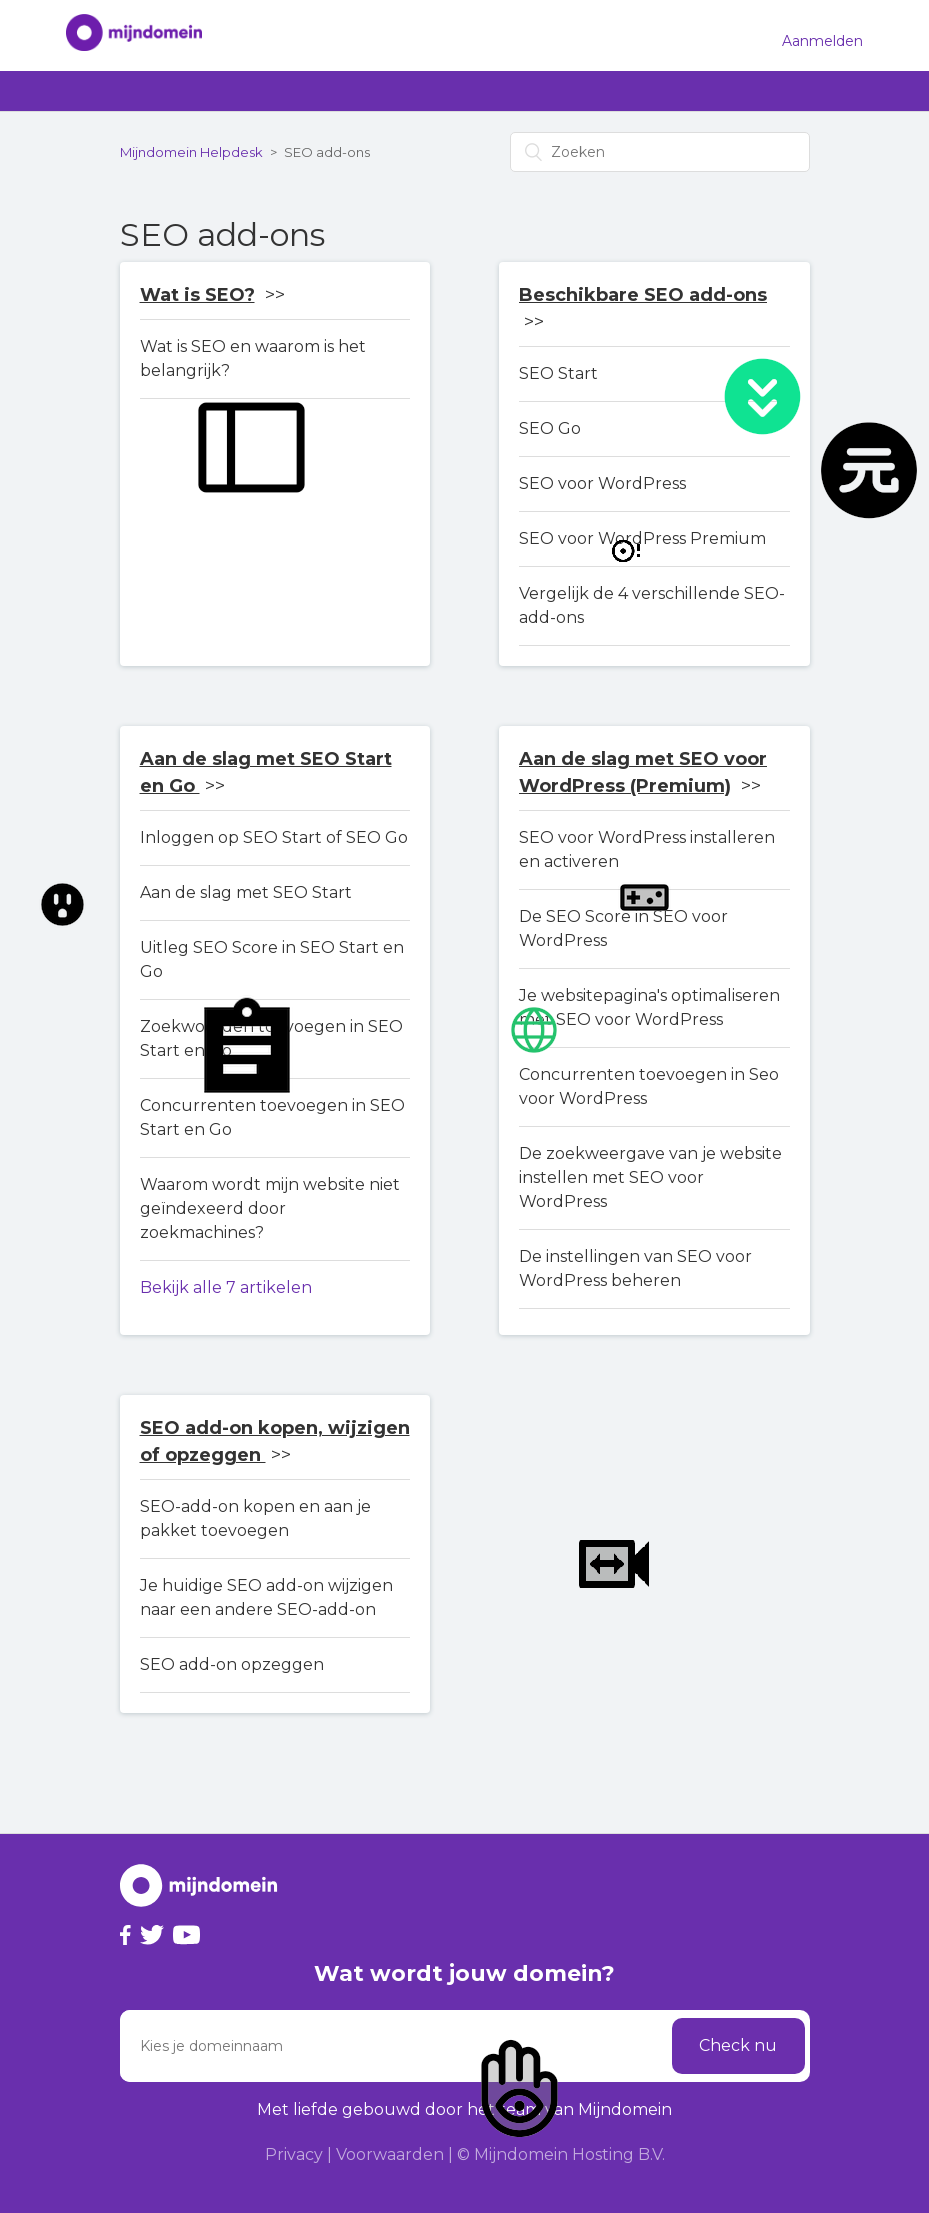 This screenshot has height=2213, width=929. I want to click on indicates an electrical outlet or power socket, so click(62, 904).